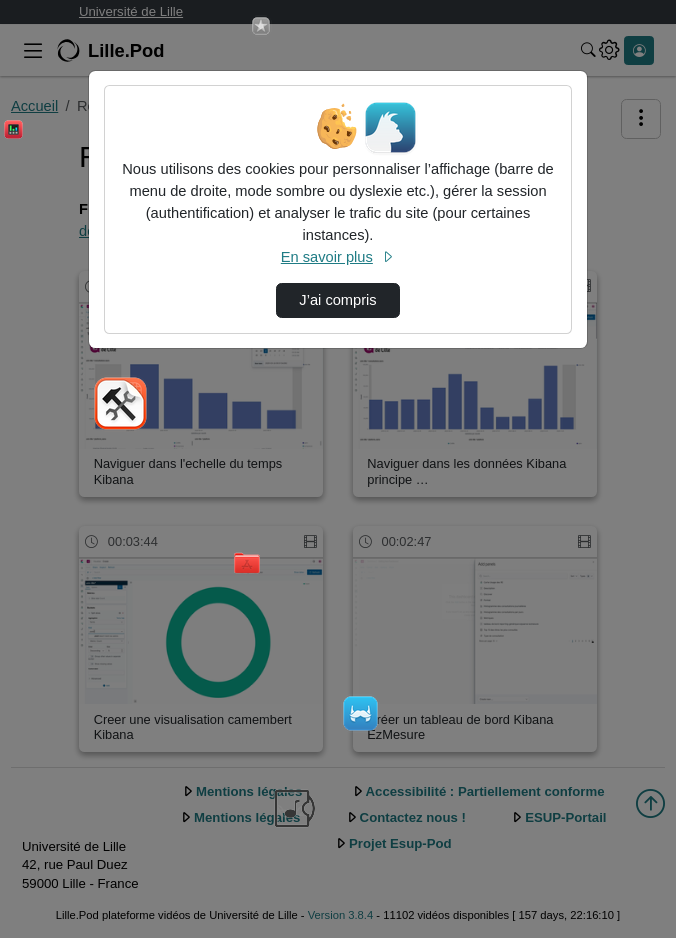 The width and height of the screenshot is (676, 938). I want to click on open pdf mix tool app, so click(120, 403).